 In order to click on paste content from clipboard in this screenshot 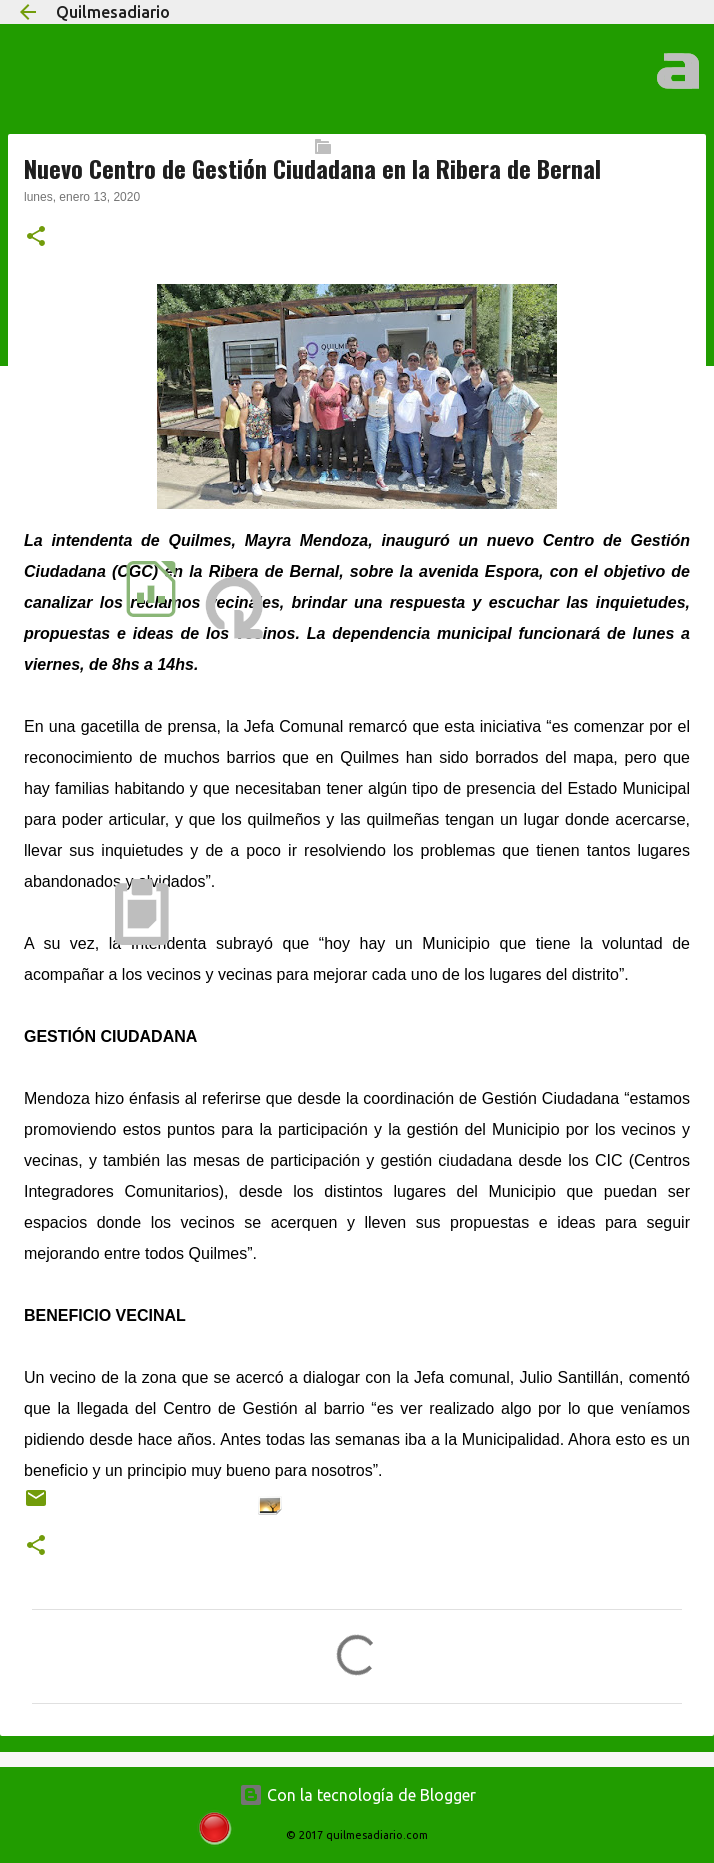, I will do `click(144, 912)`.